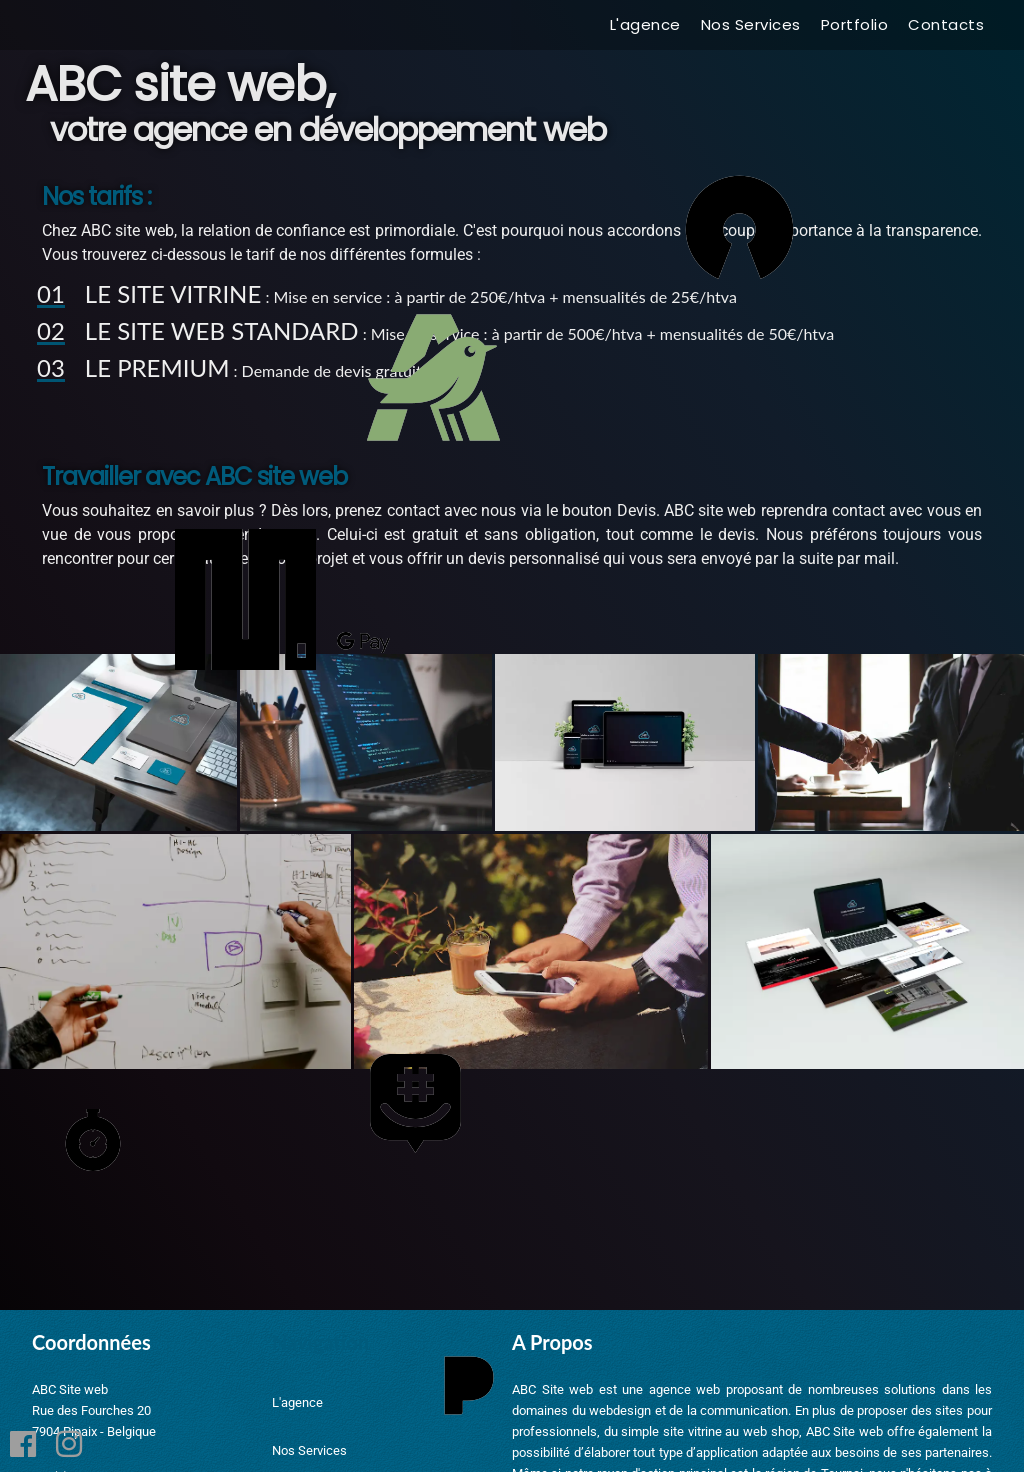 This screenshot has width=1024, height=1472. Describe the element at coordinates (363, 642) in the screenshot. I see `pay with google pay` at that location.